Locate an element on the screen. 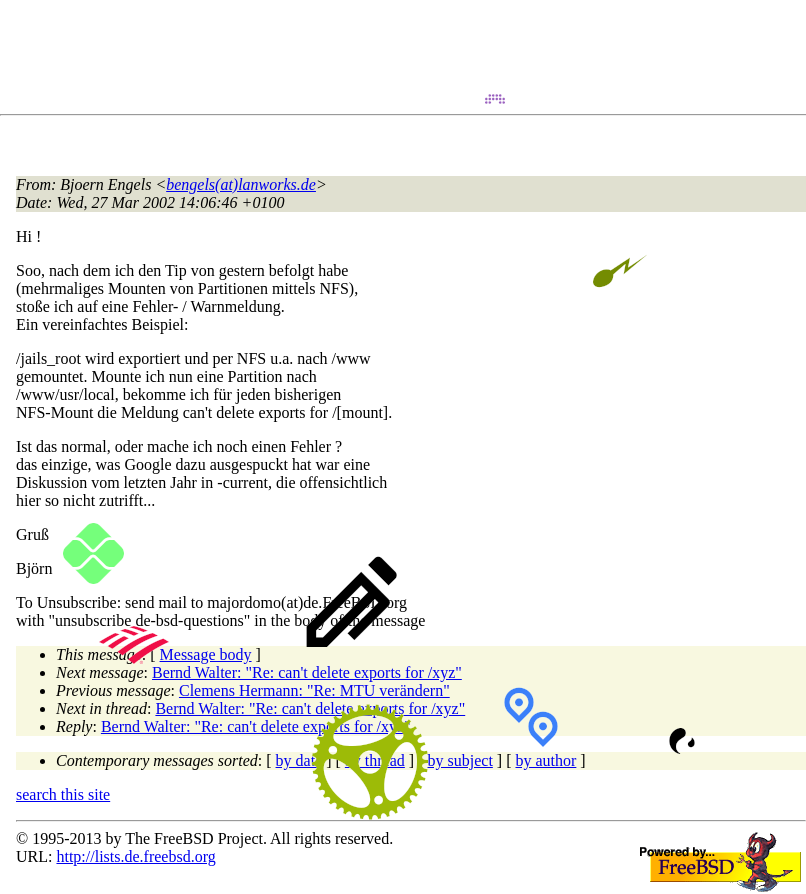 The image size is (806, 894). open bitwig studio application is located at coordinates (495, 99).